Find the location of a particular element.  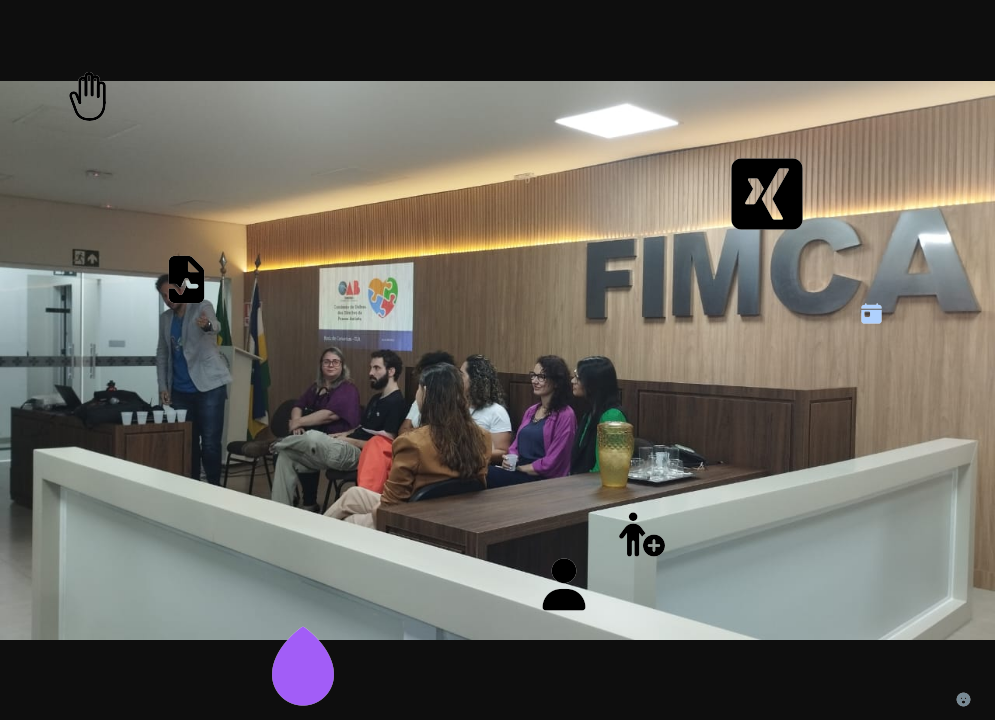

indicates surprising or unexpected content is located at coordinates (963, 699).